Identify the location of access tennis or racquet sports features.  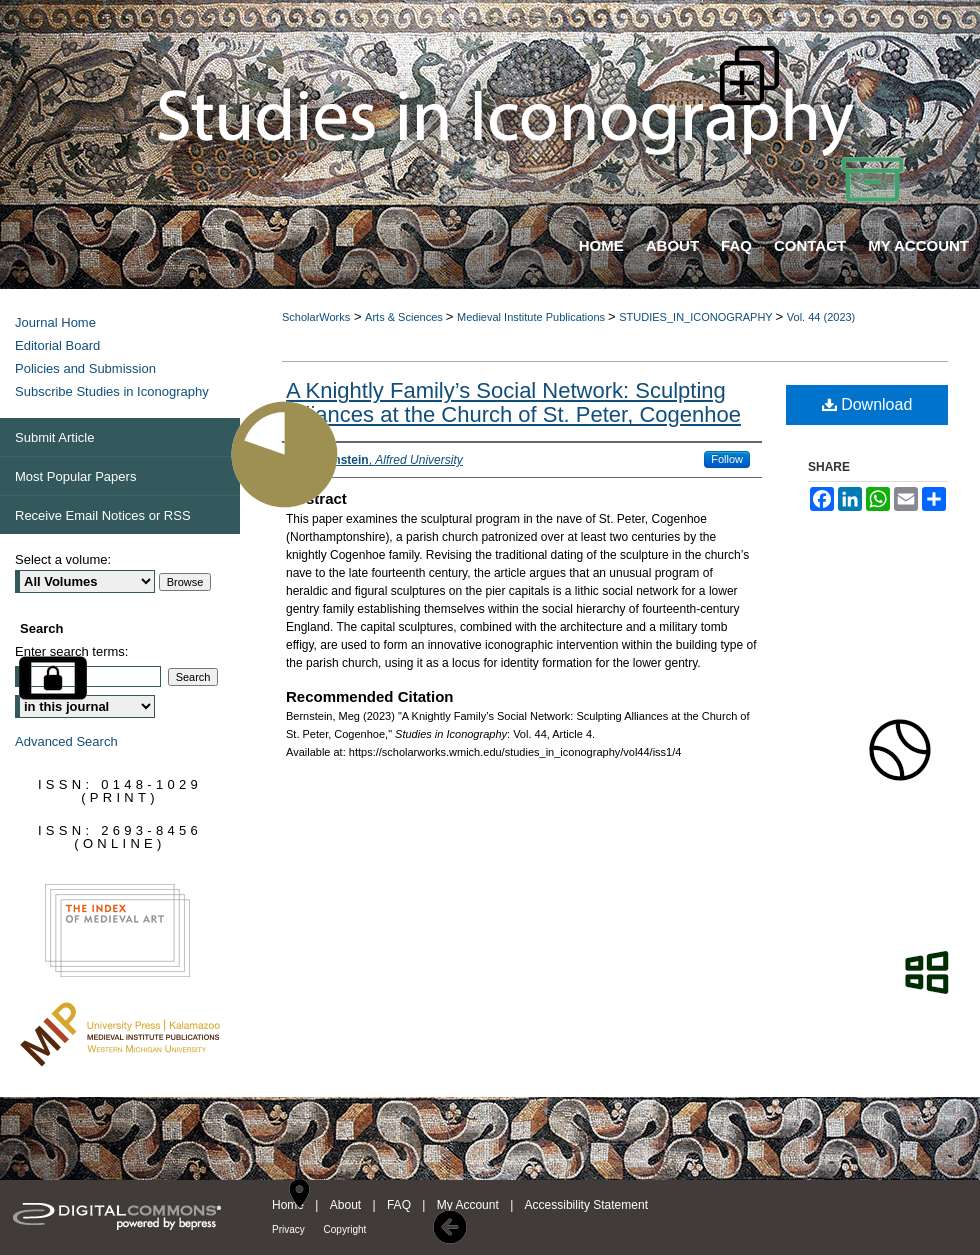
(900, 750).